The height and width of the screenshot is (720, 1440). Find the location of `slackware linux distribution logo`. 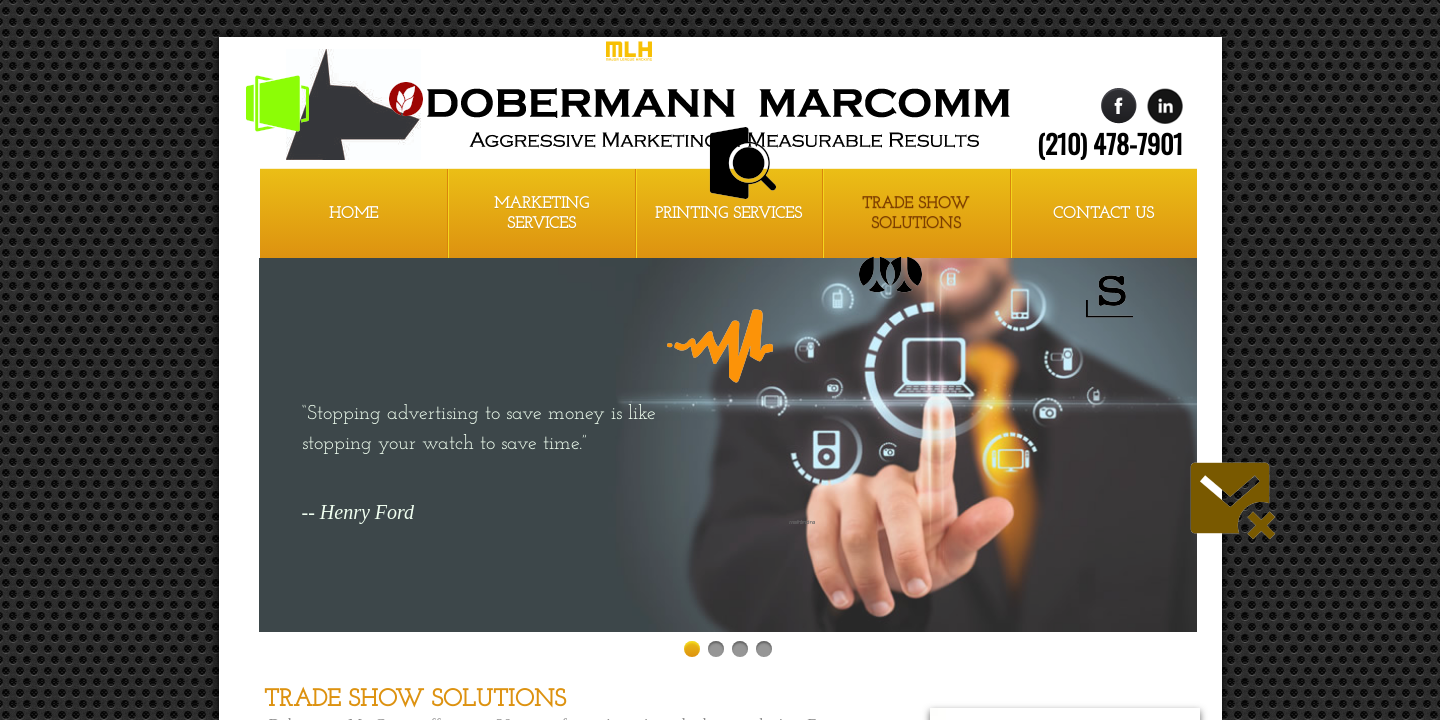

slackware linux distribution logo is located at coordinates (1109, 296).